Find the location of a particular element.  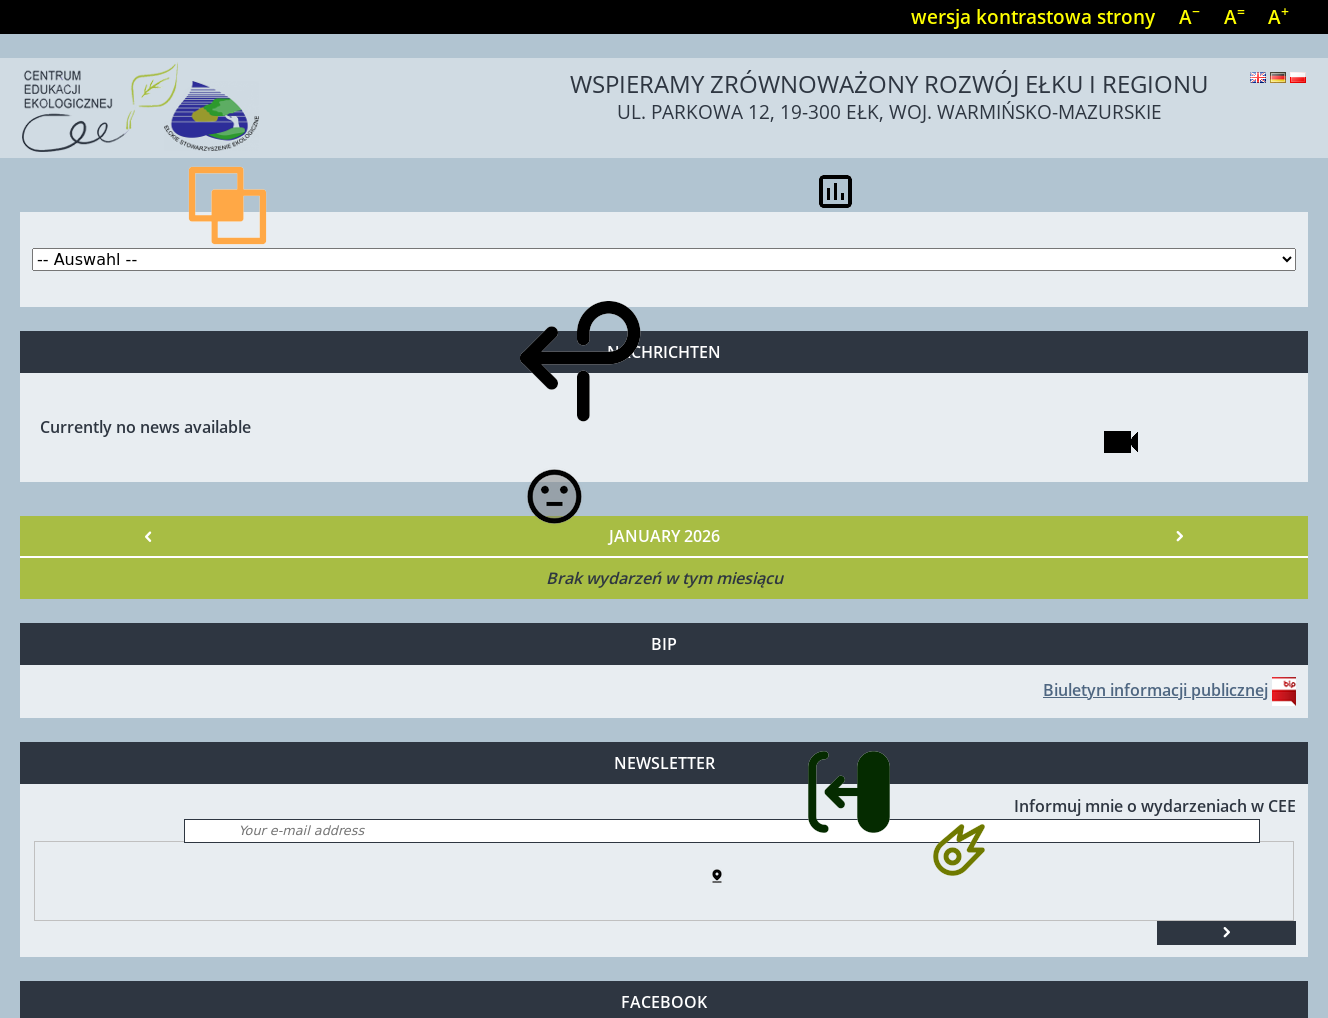

drop a pin to mark a location on the map is located at coordinates (717, 876).